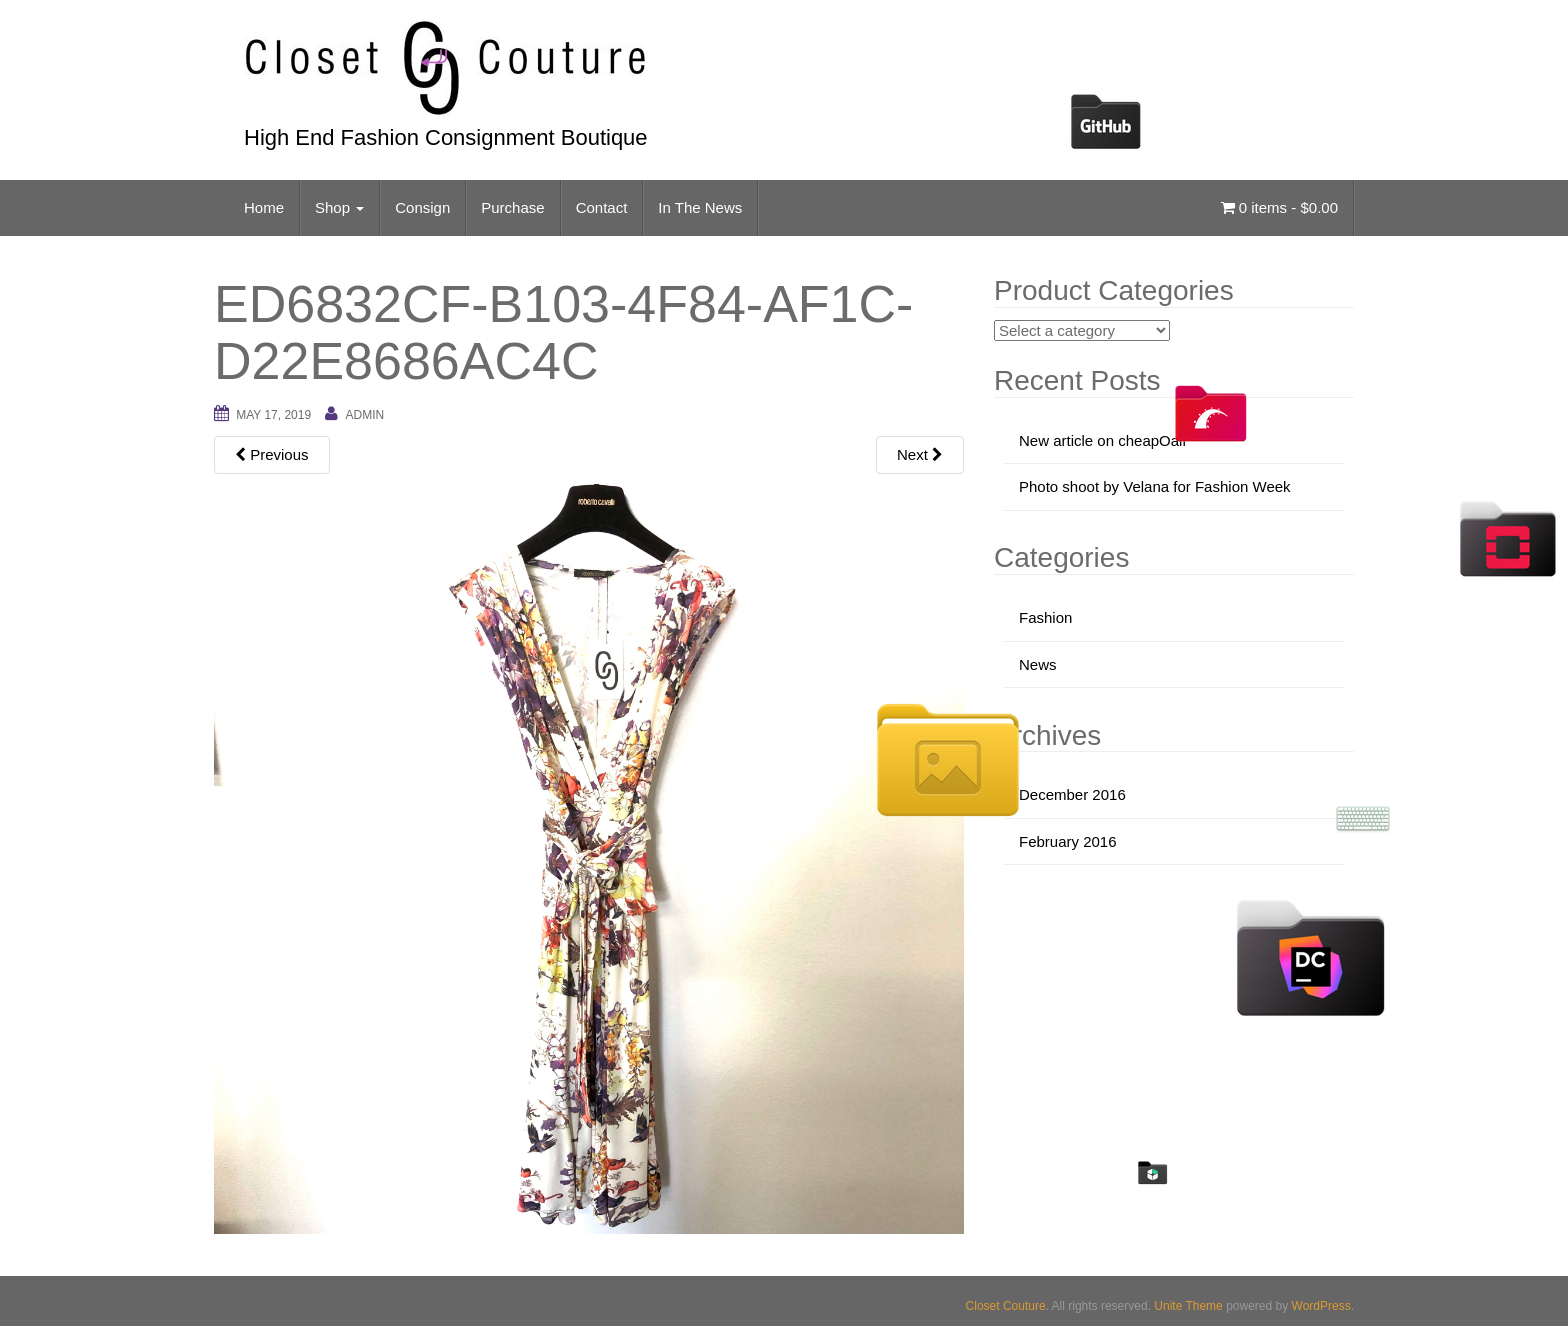  Describe the element at coordinates (948, 760) in the screenshot. I see `open your images folder` at that location.